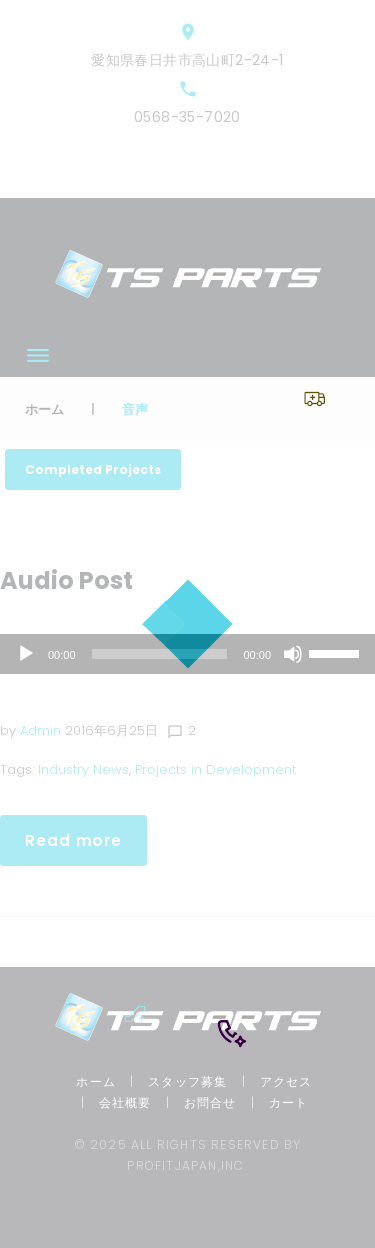  I want to click on AI-powered calling or smart call features, so click(231, 1032).